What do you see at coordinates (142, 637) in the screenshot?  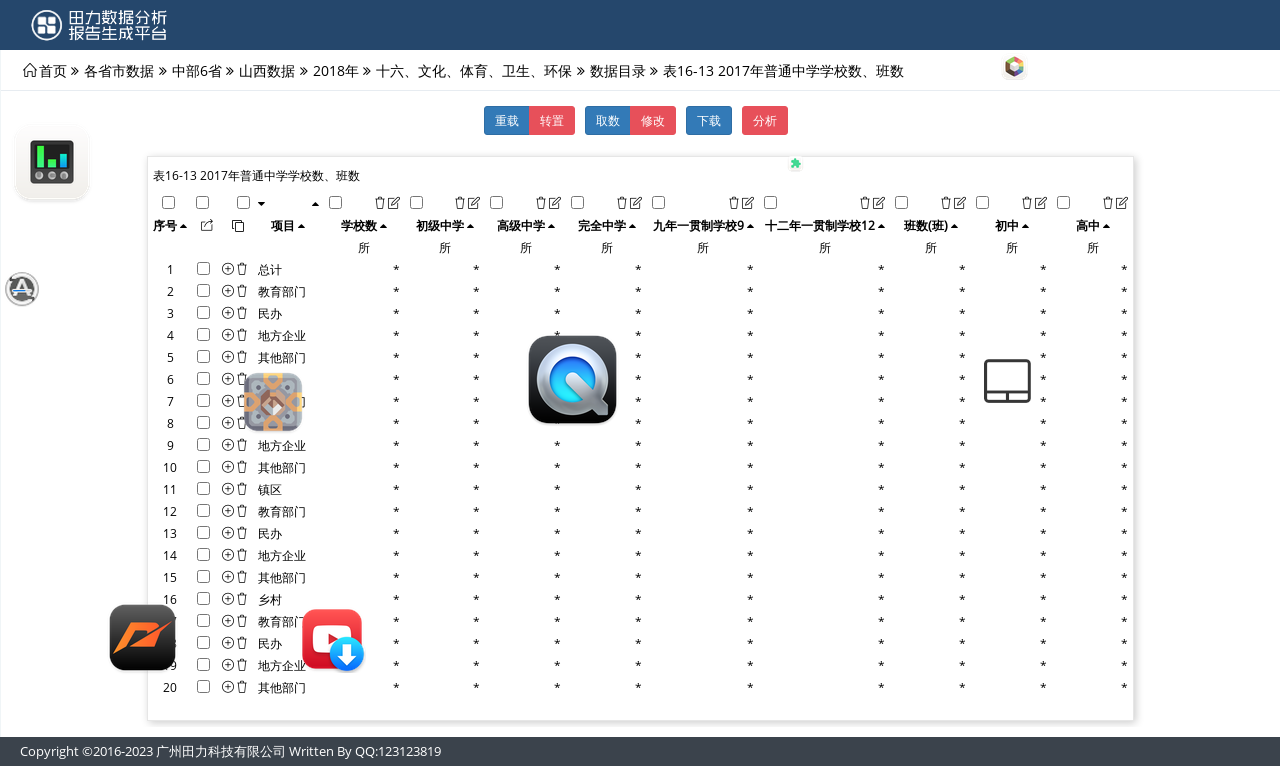 I see `launch need for speed: the run game` at bounding box center [142, 637].